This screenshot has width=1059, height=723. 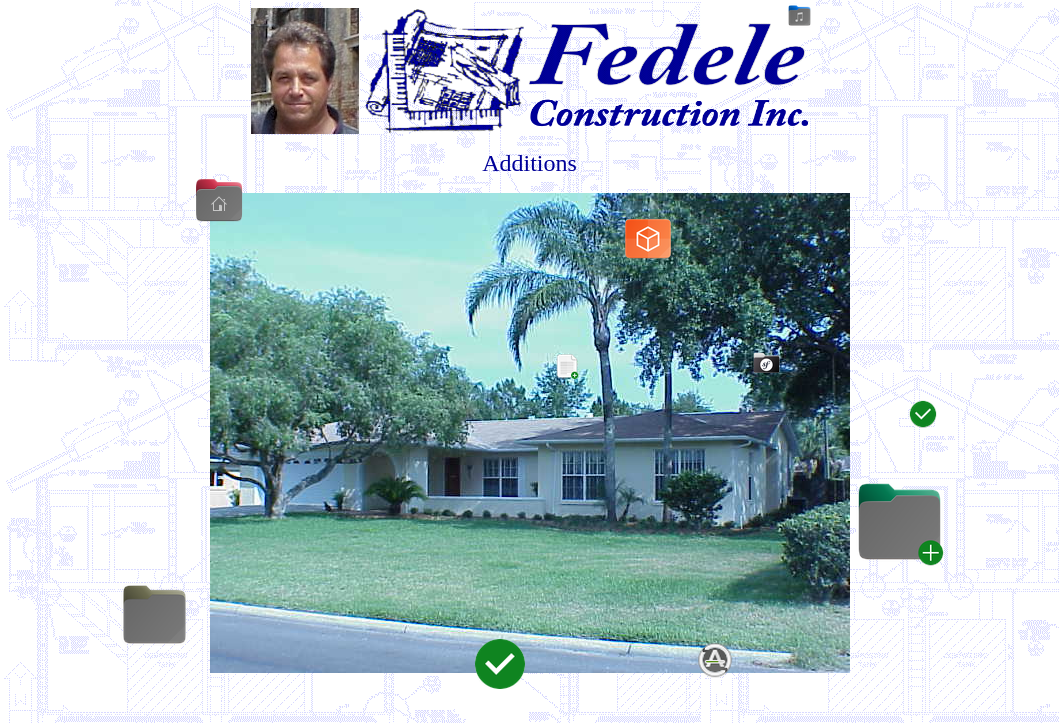 I want to click on indicates file has been successfully synced, so click(x=923, y=414).